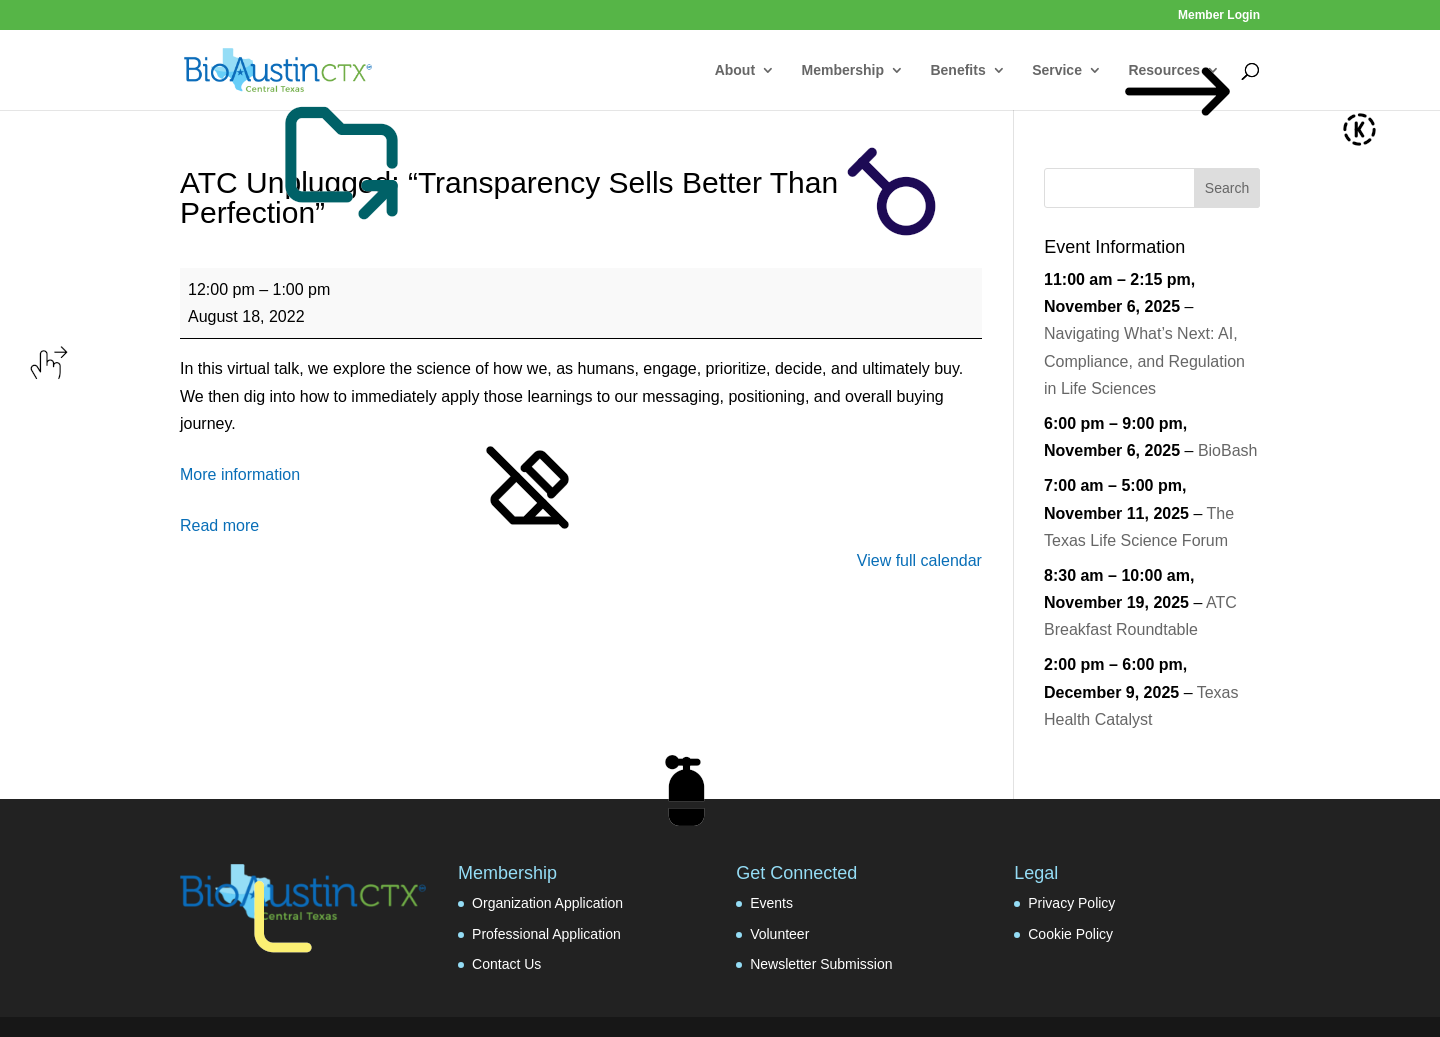  I want to click on indicates a pending or in-progress item labeled "K", so click(1359, 129).